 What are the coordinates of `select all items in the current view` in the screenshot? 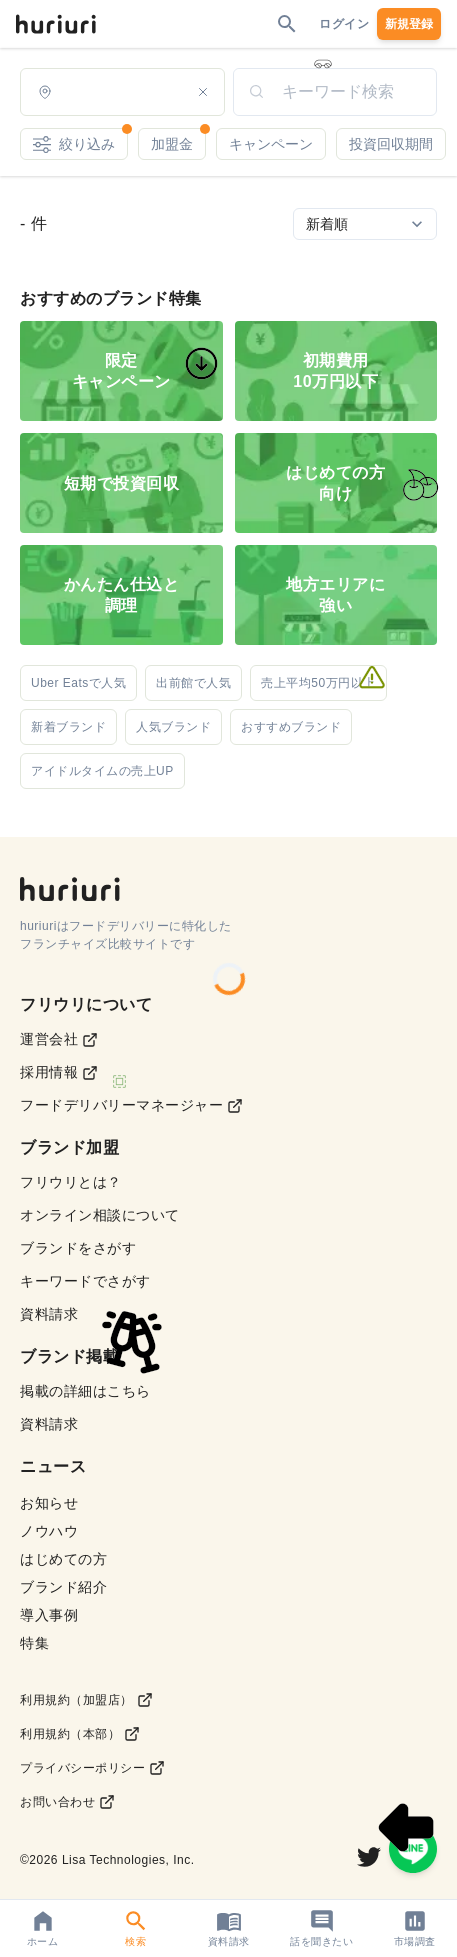 It's located at (119, 1081).